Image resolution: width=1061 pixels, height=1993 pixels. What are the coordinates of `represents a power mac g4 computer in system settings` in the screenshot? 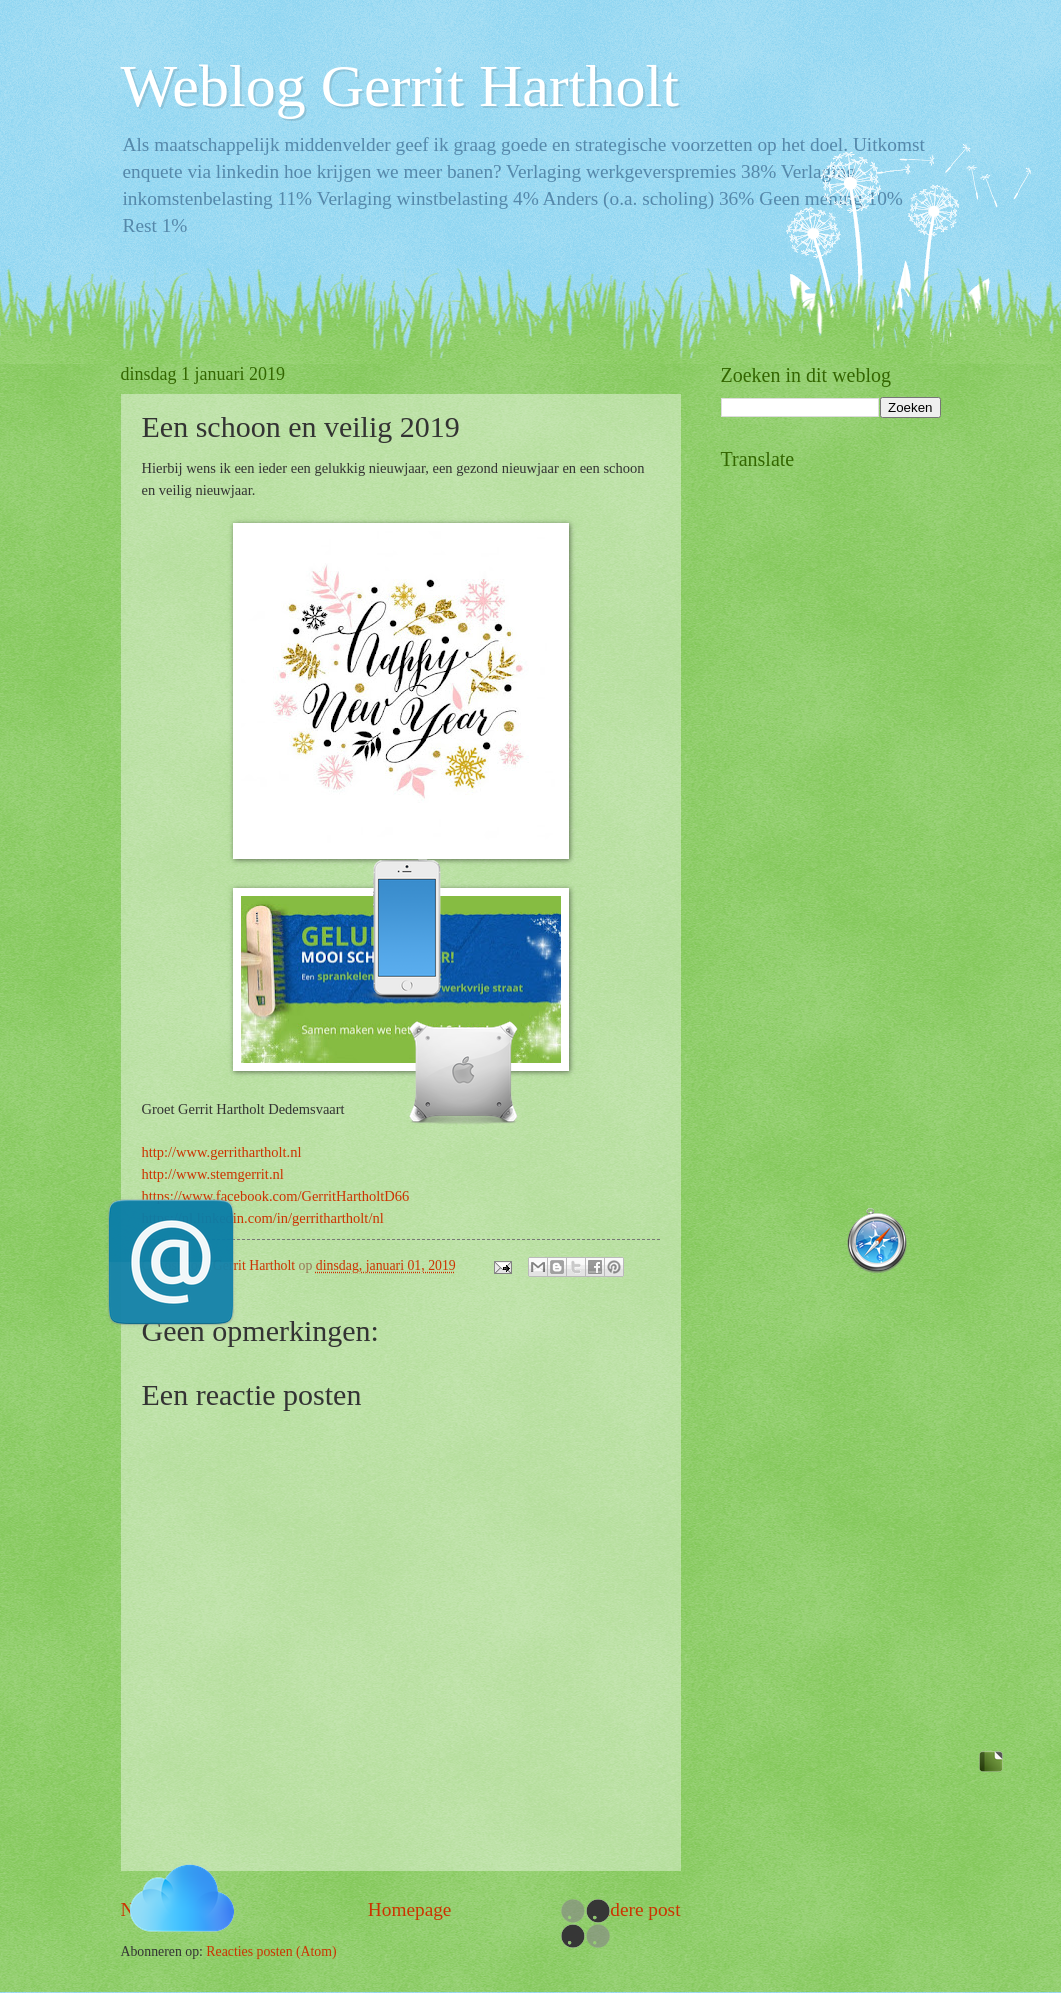 It's located at (463, 1070).